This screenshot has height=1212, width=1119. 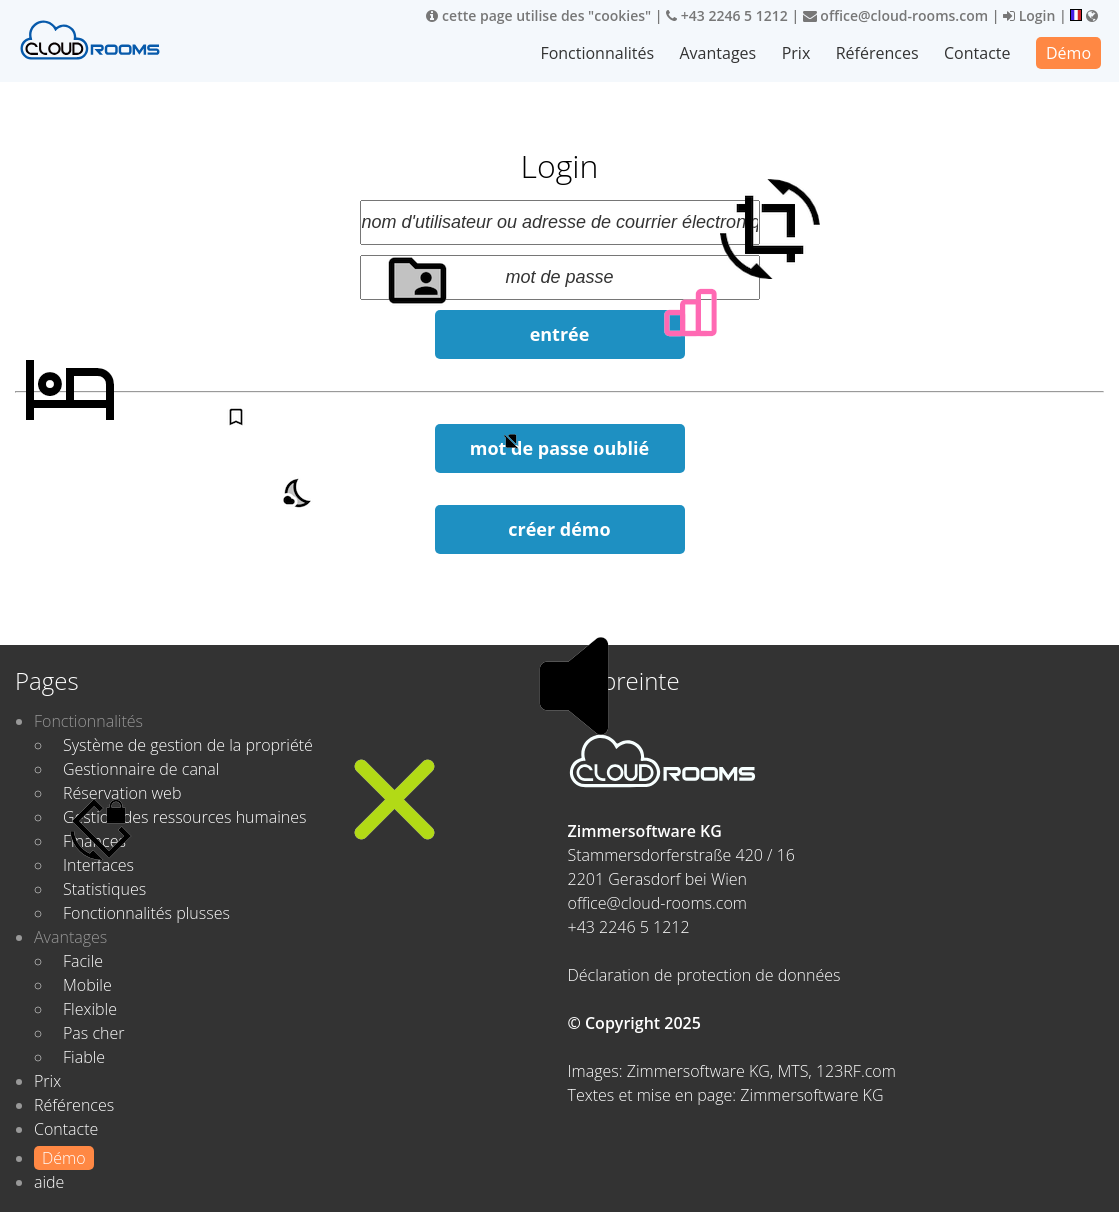 I want to click on access shared folder contents, so click(x=417, y=280).